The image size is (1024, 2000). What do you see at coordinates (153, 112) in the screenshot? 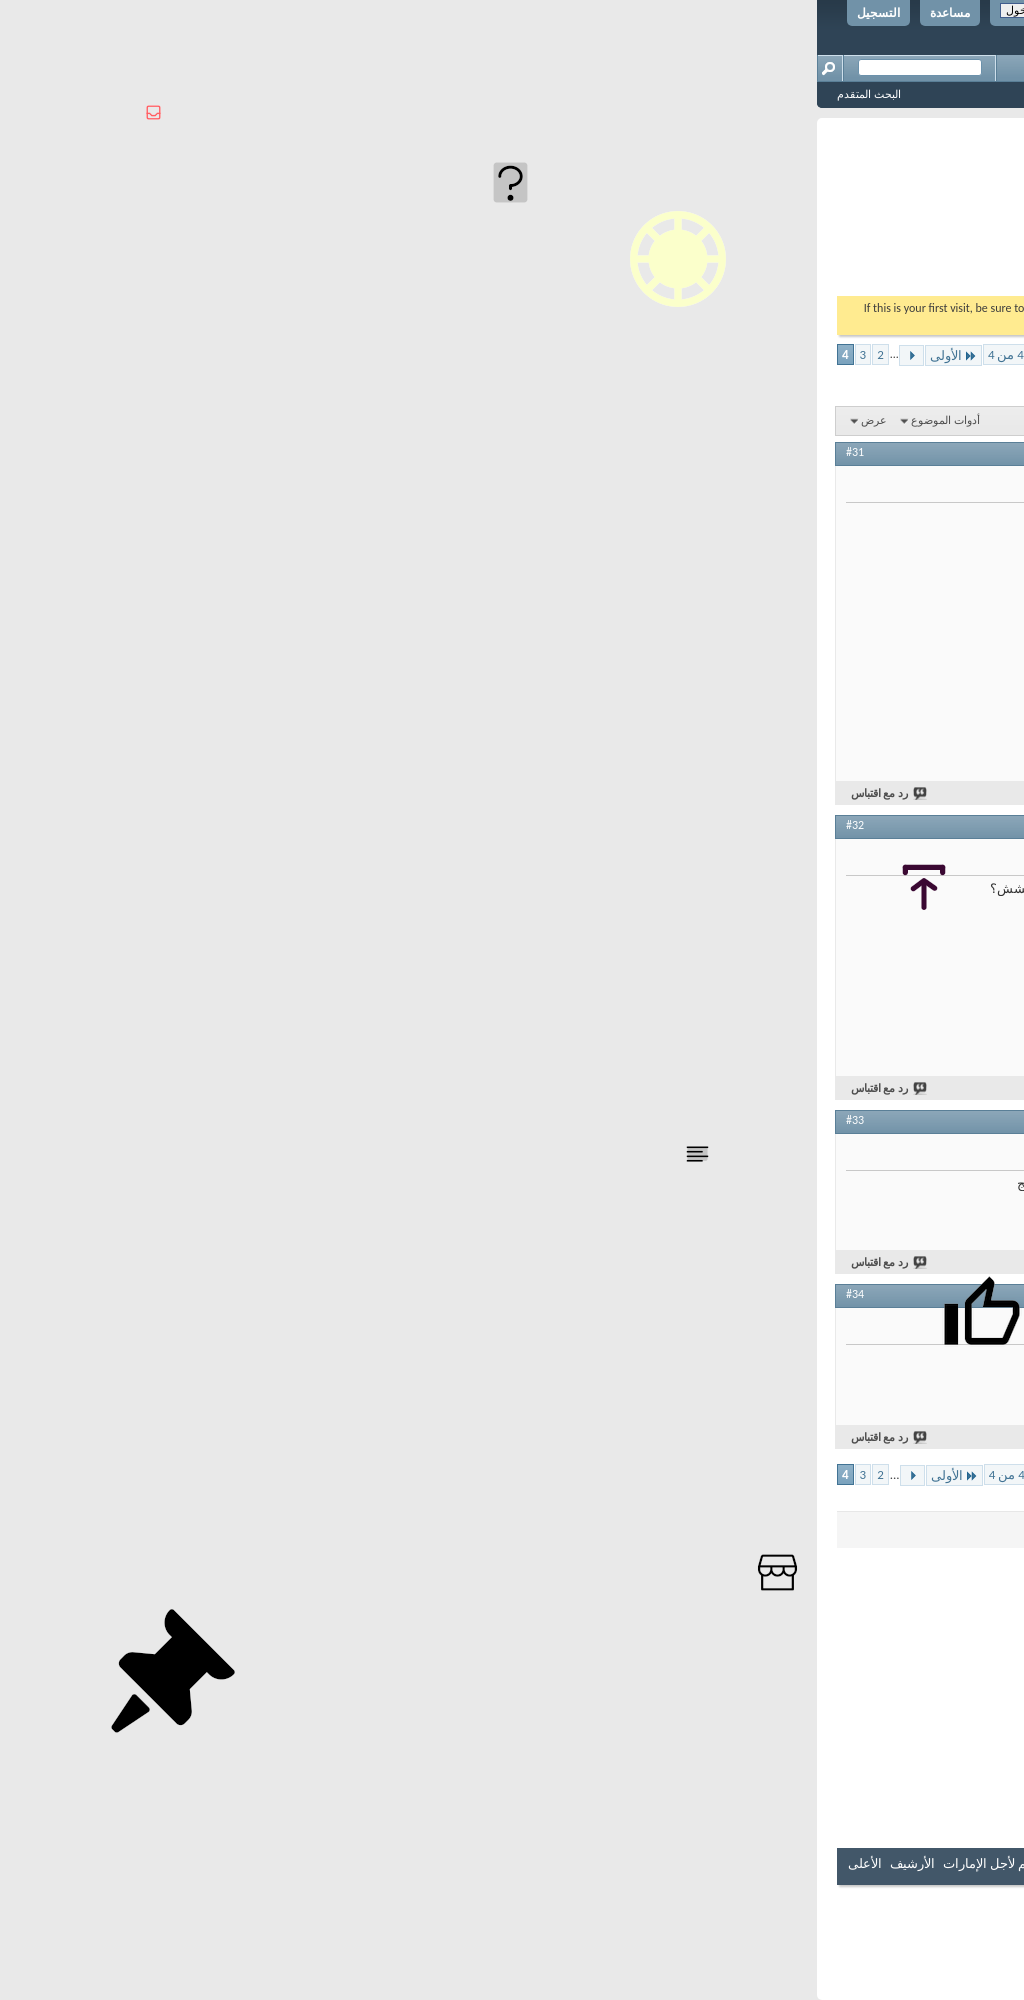
I see `view your inbox messages` at bounding box center [153, 112].